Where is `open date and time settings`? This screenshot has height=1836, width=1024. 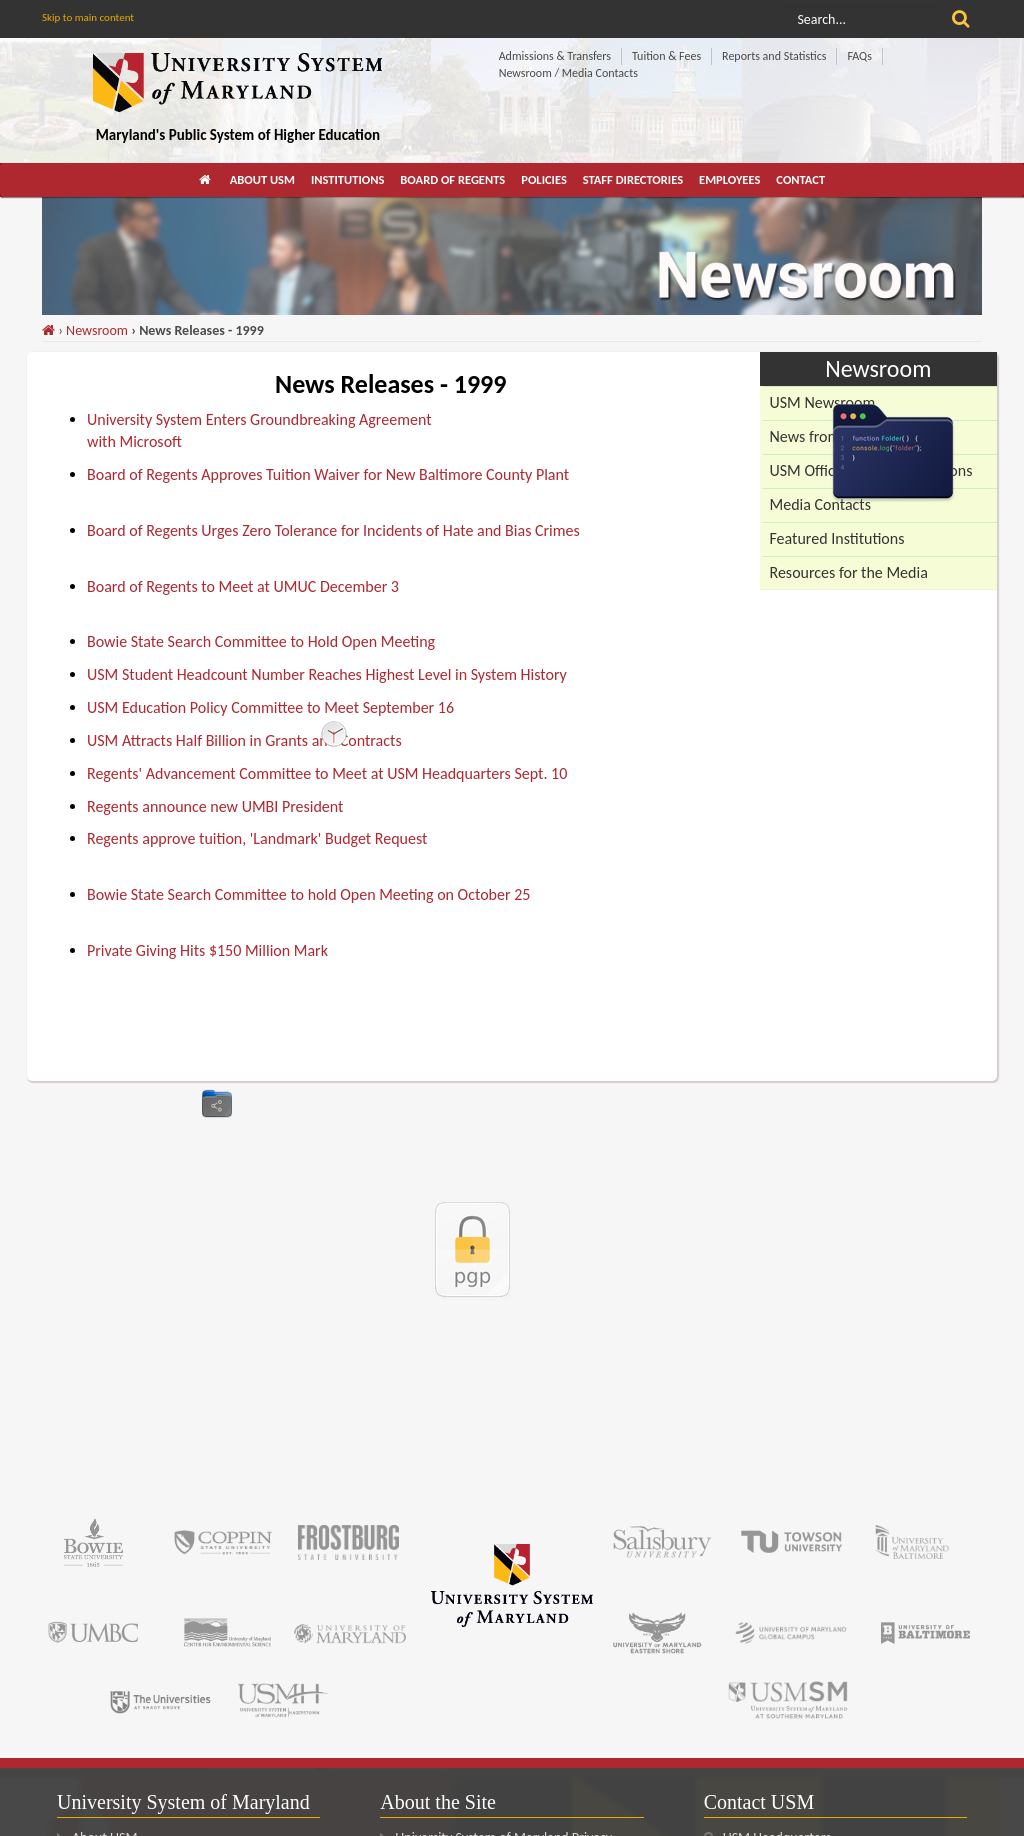 open date and time settings is located at coordinates (334, 734).